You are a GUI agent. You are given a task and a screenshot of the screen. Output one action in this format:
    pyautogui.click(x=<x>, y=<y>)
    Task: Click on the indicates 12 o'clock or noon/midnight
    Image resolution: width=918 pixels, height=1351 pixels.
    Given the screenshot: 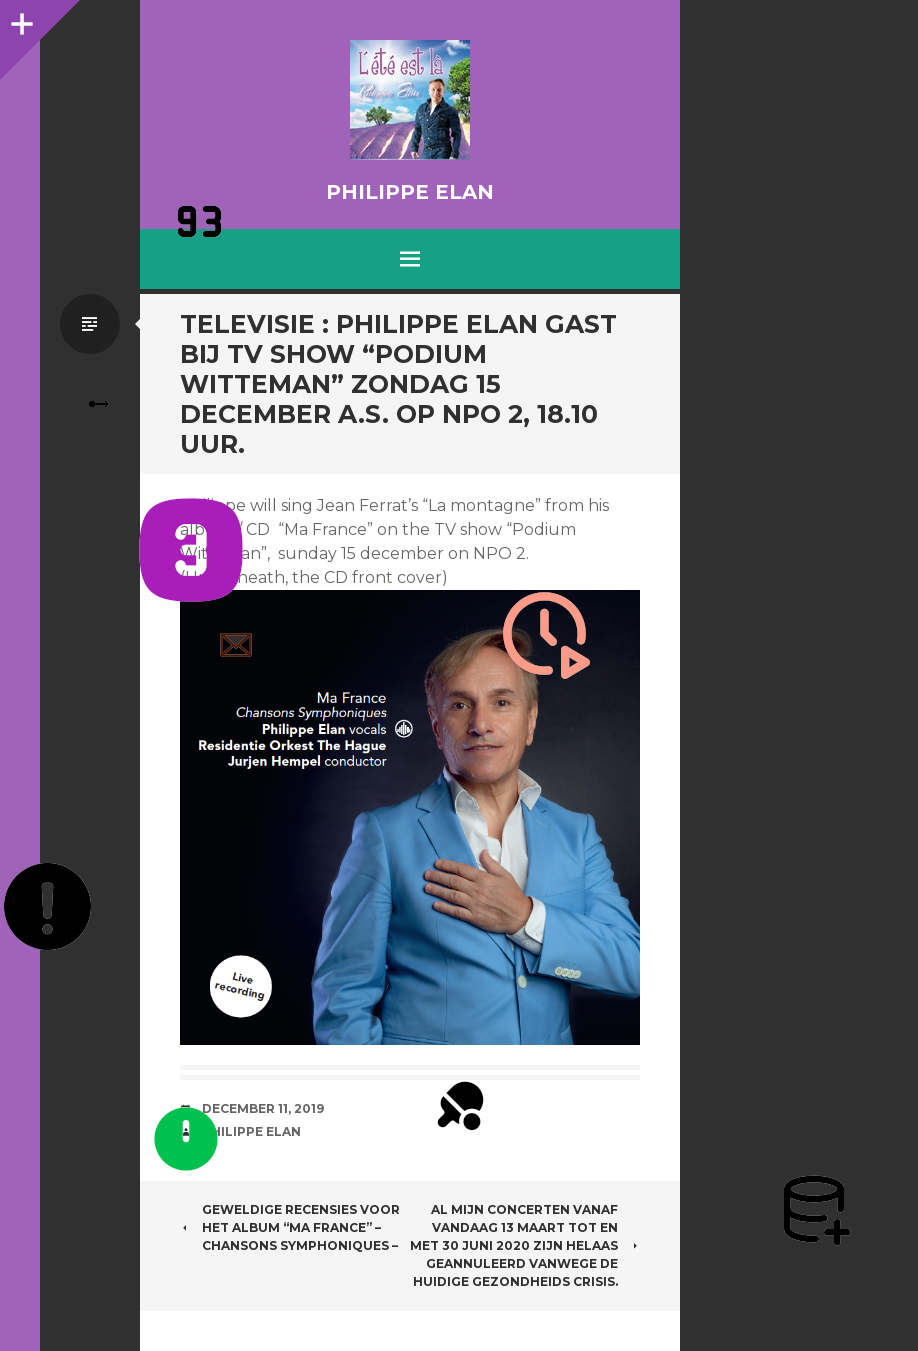 What is the action you would take?
    pyautogui.click(x=186, y=1139)
    